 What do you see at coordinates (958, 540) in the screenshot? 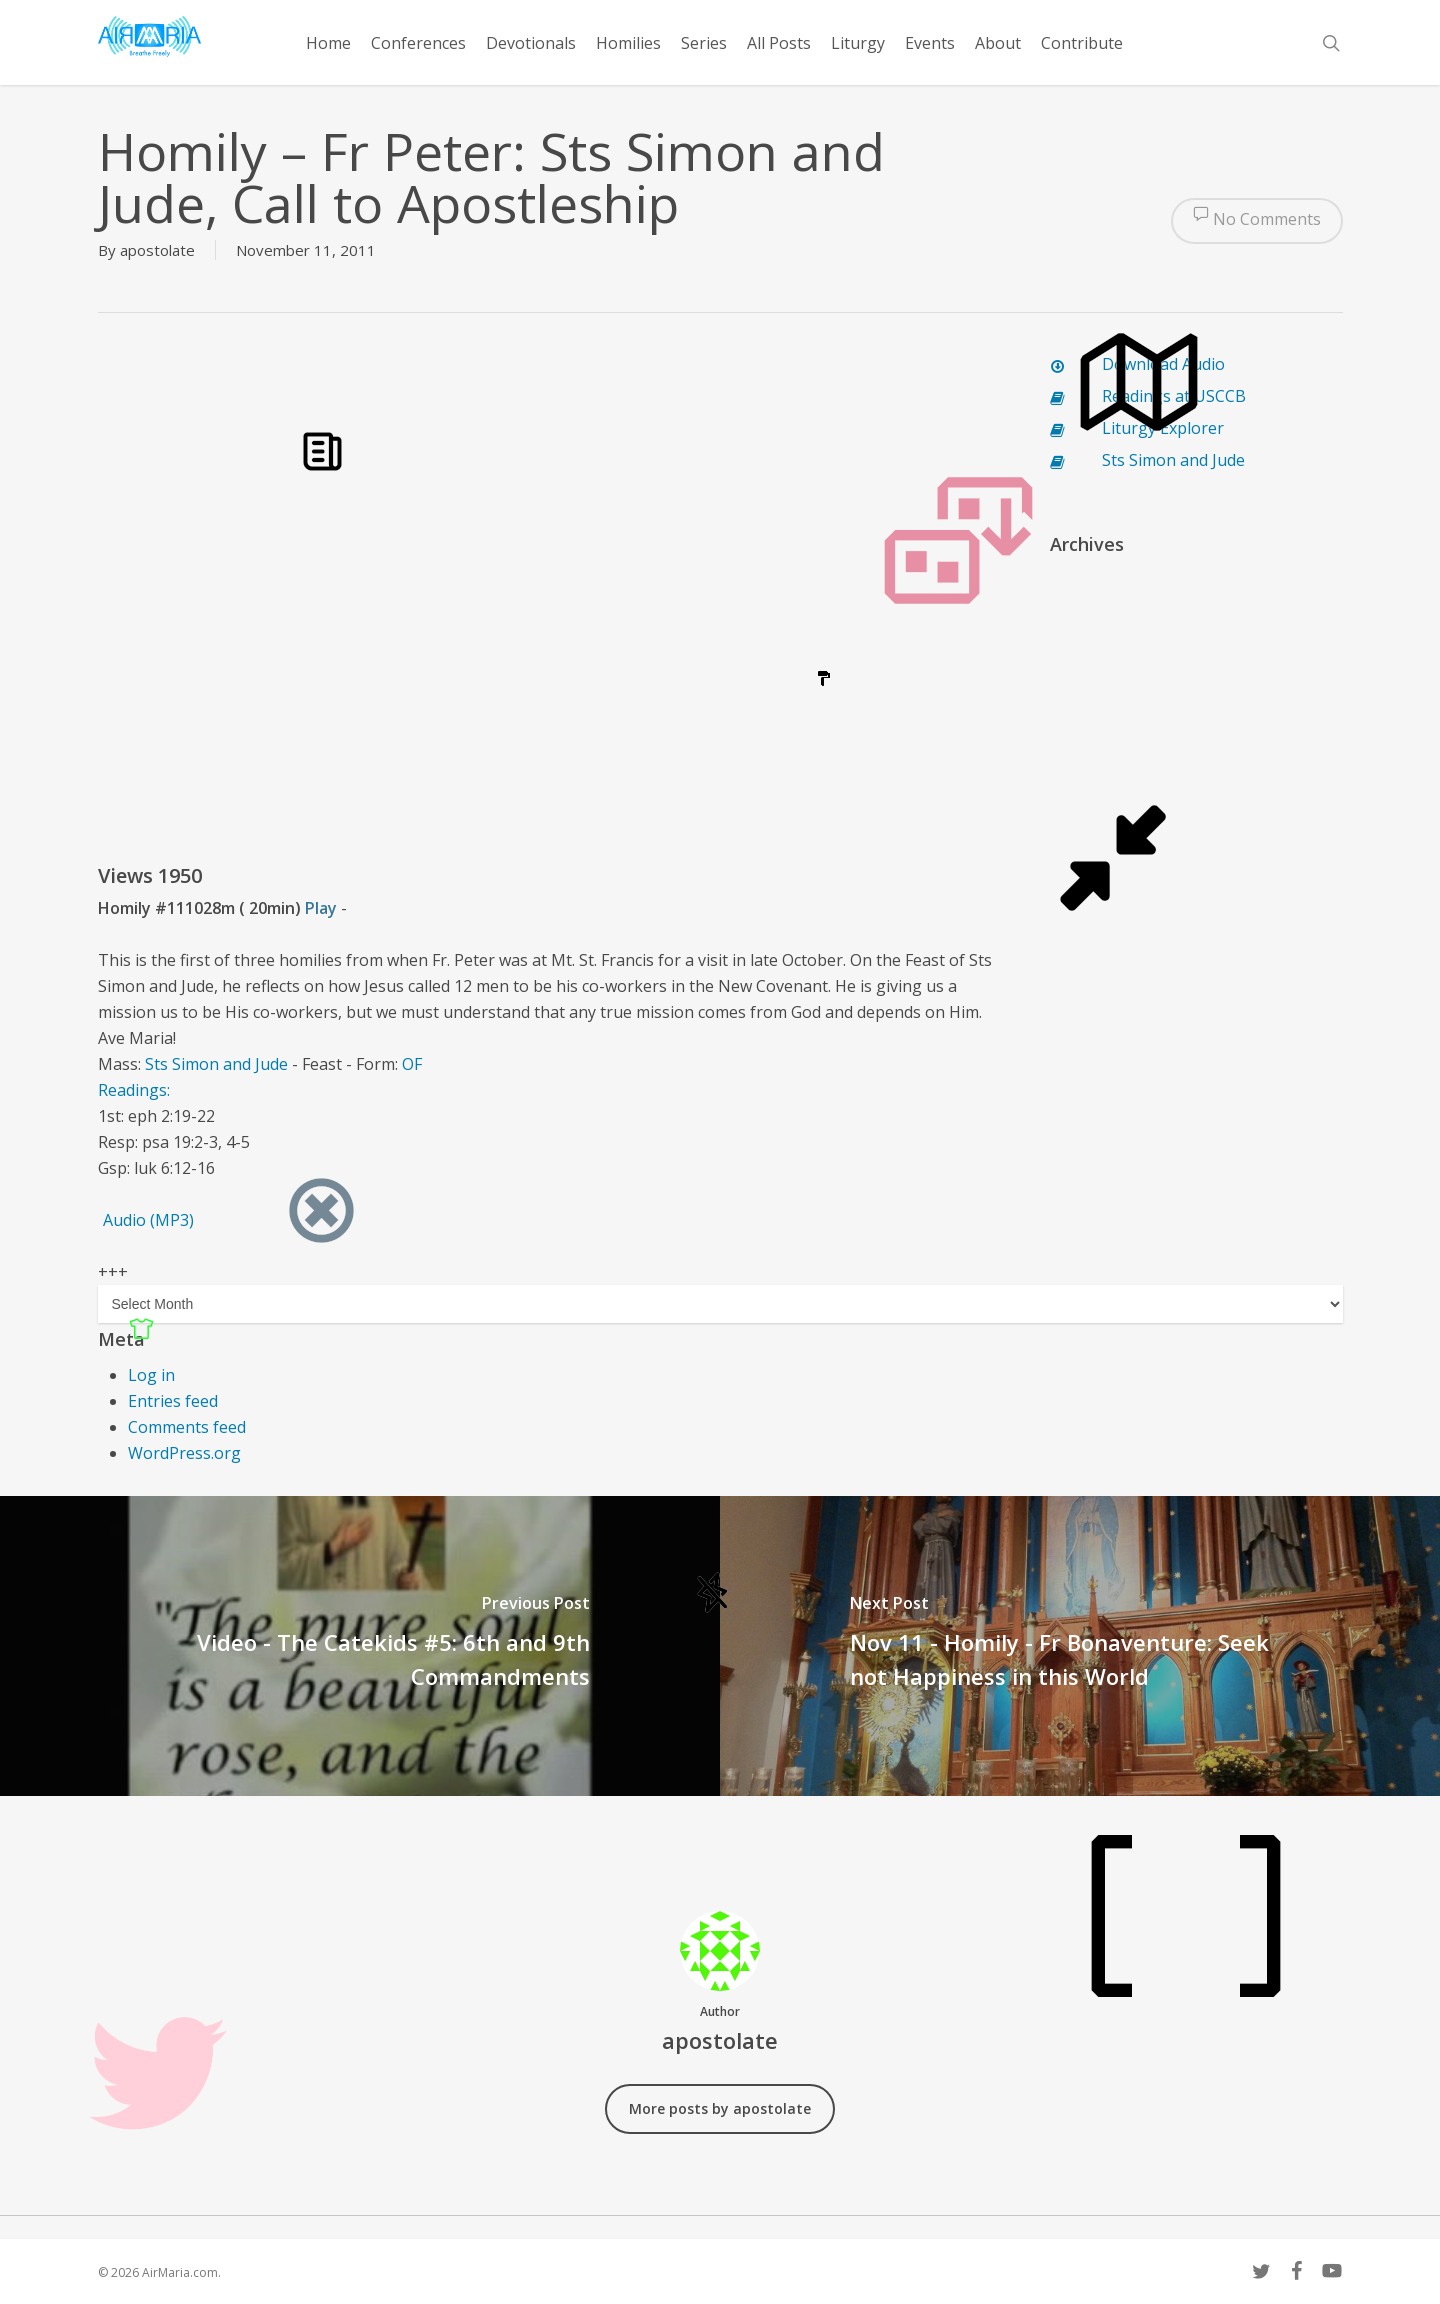
I see `sort items by precedence or priority order` at bounding box center [958, 540].